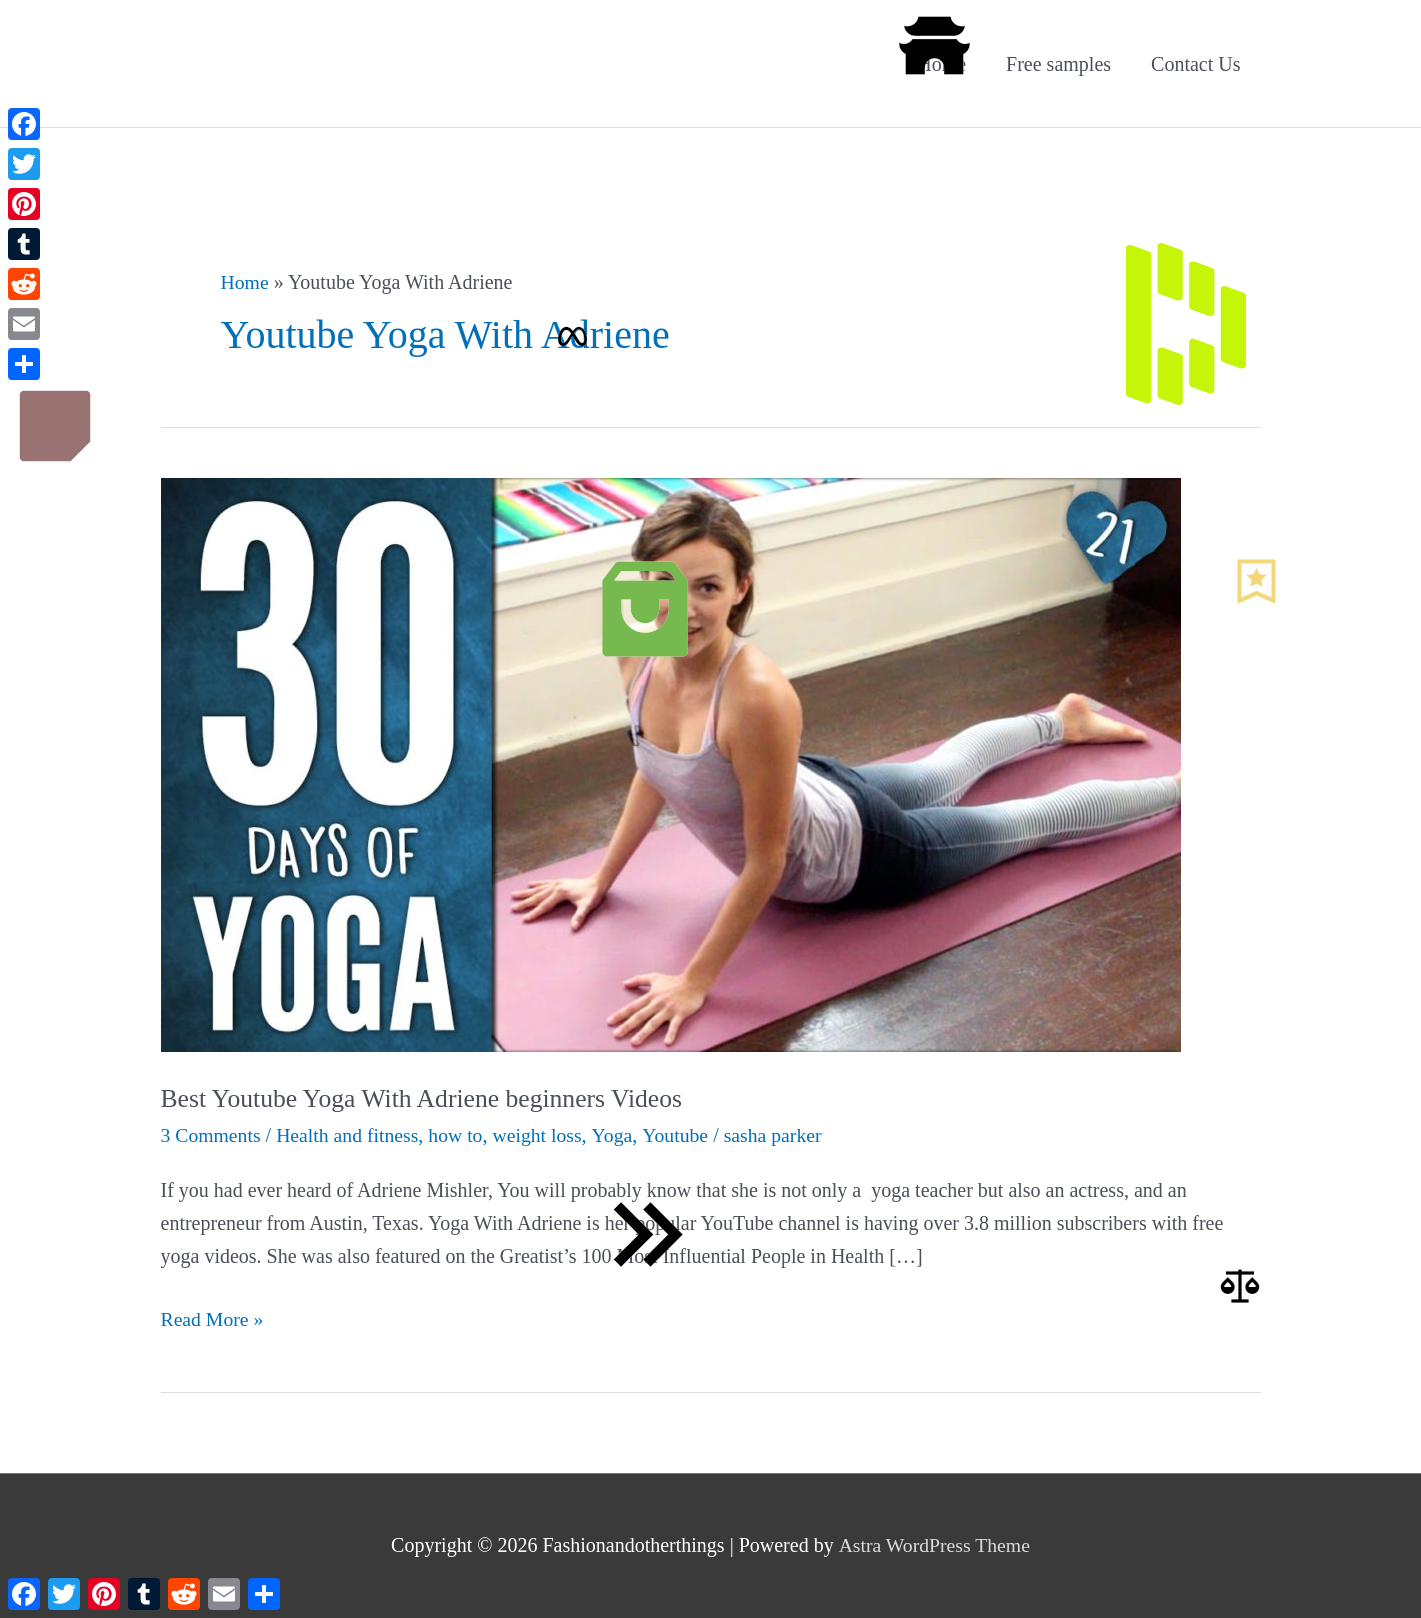 This screenshot has height=1618, width=1421. What do you see at coordinates (645, 1234) in the screenshot?
I see `skip forward or advance to next item` at bounding box center [645, 1234].